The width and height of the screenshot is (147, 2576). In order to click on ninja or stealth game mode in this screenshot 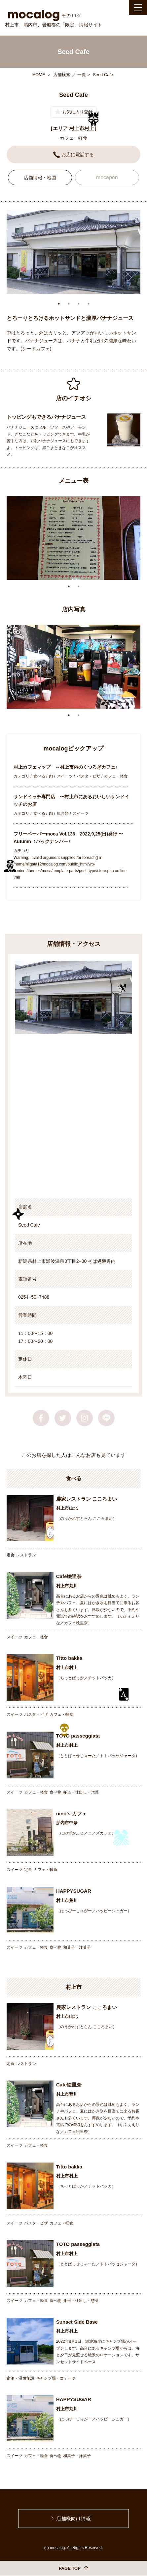, I will do `click(18, 1214)`.